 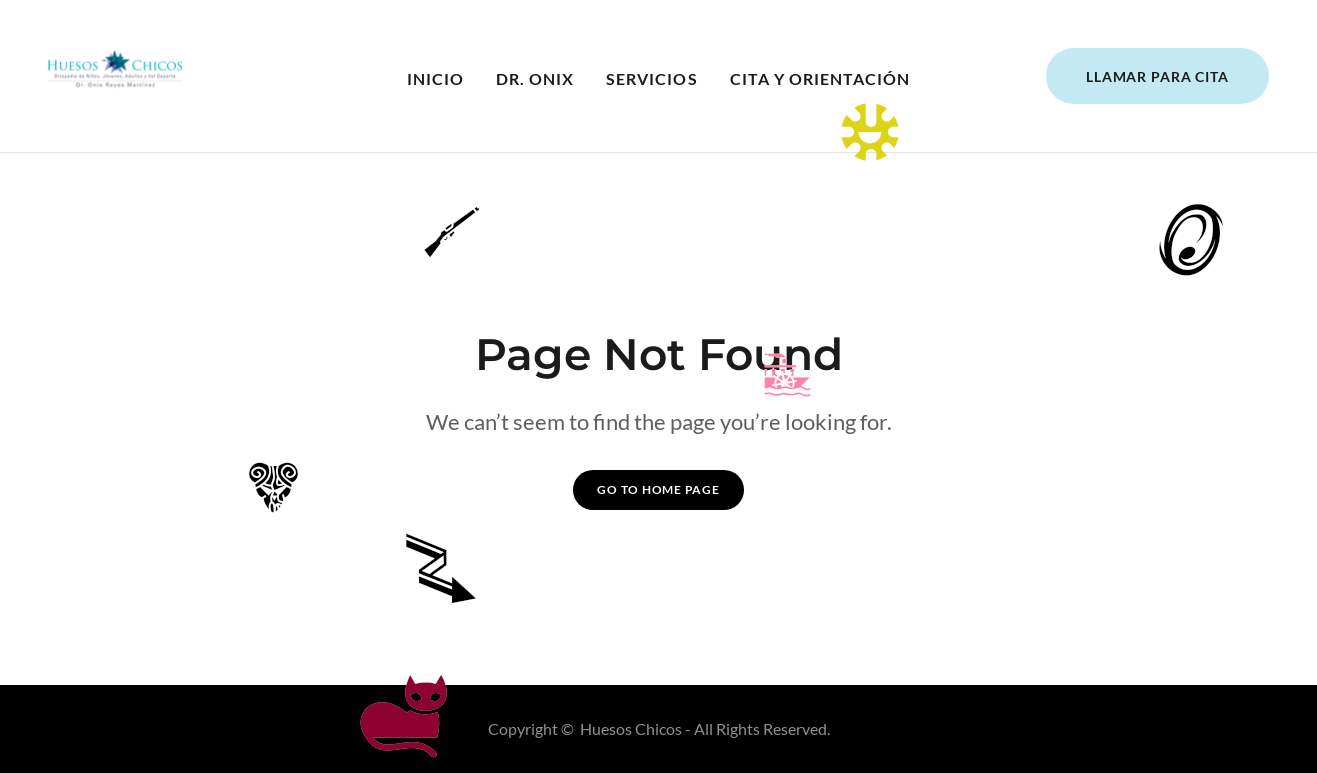 I want to click on select rifle weapon in game inventory, so click(x=452, y=232).